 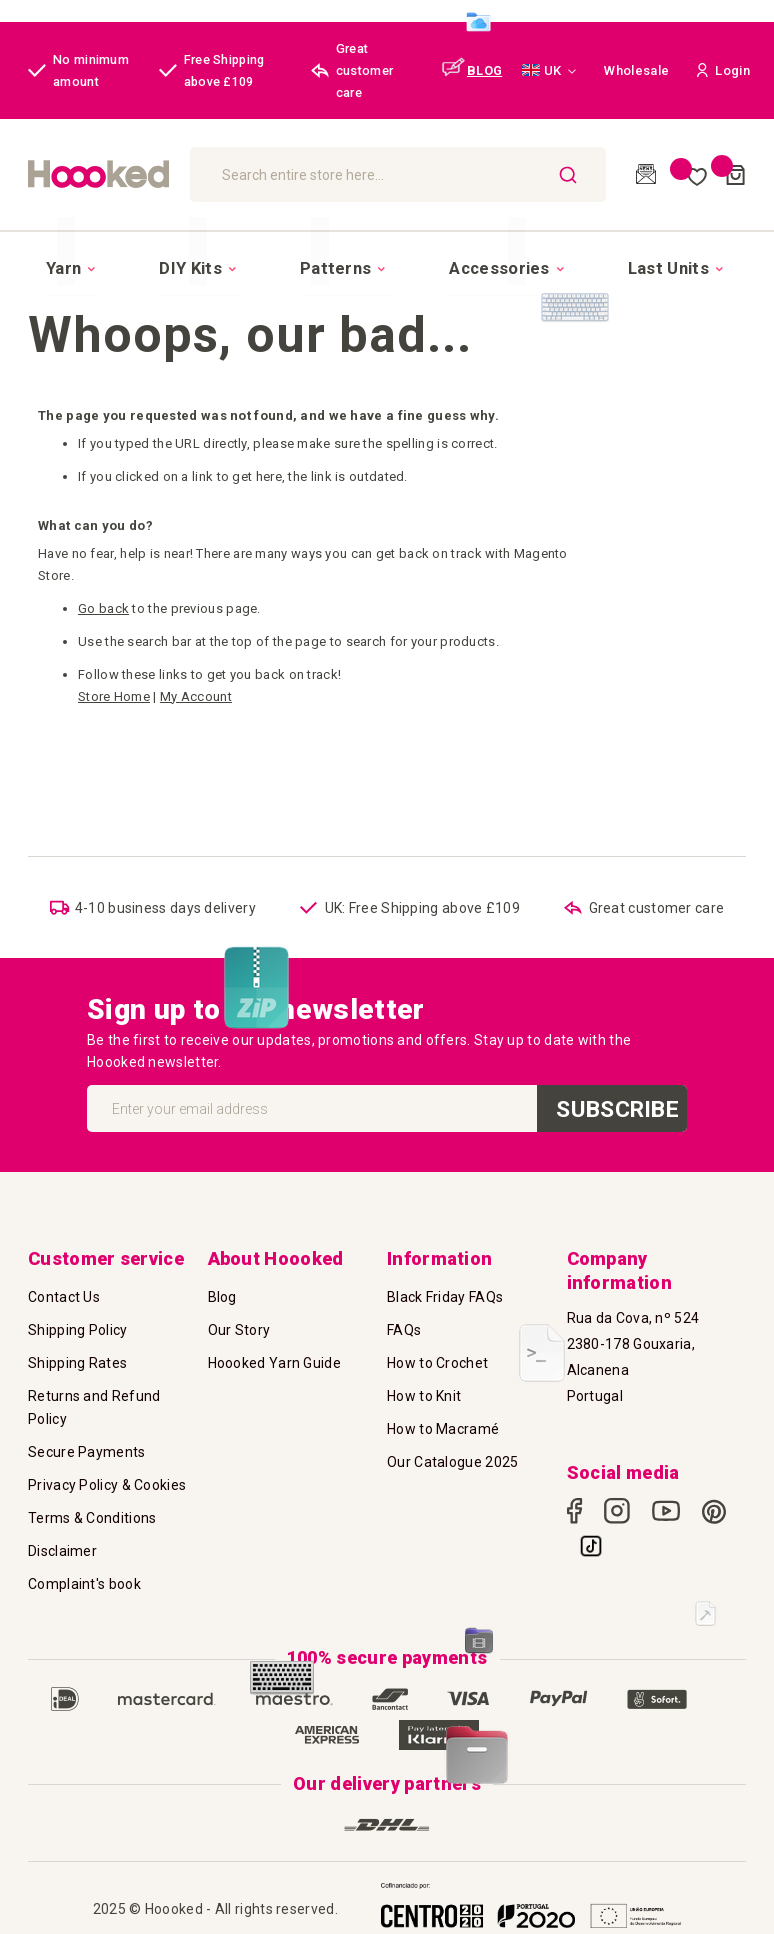 I want to click on shell script file type indicator, so click(x=542, y=1353).